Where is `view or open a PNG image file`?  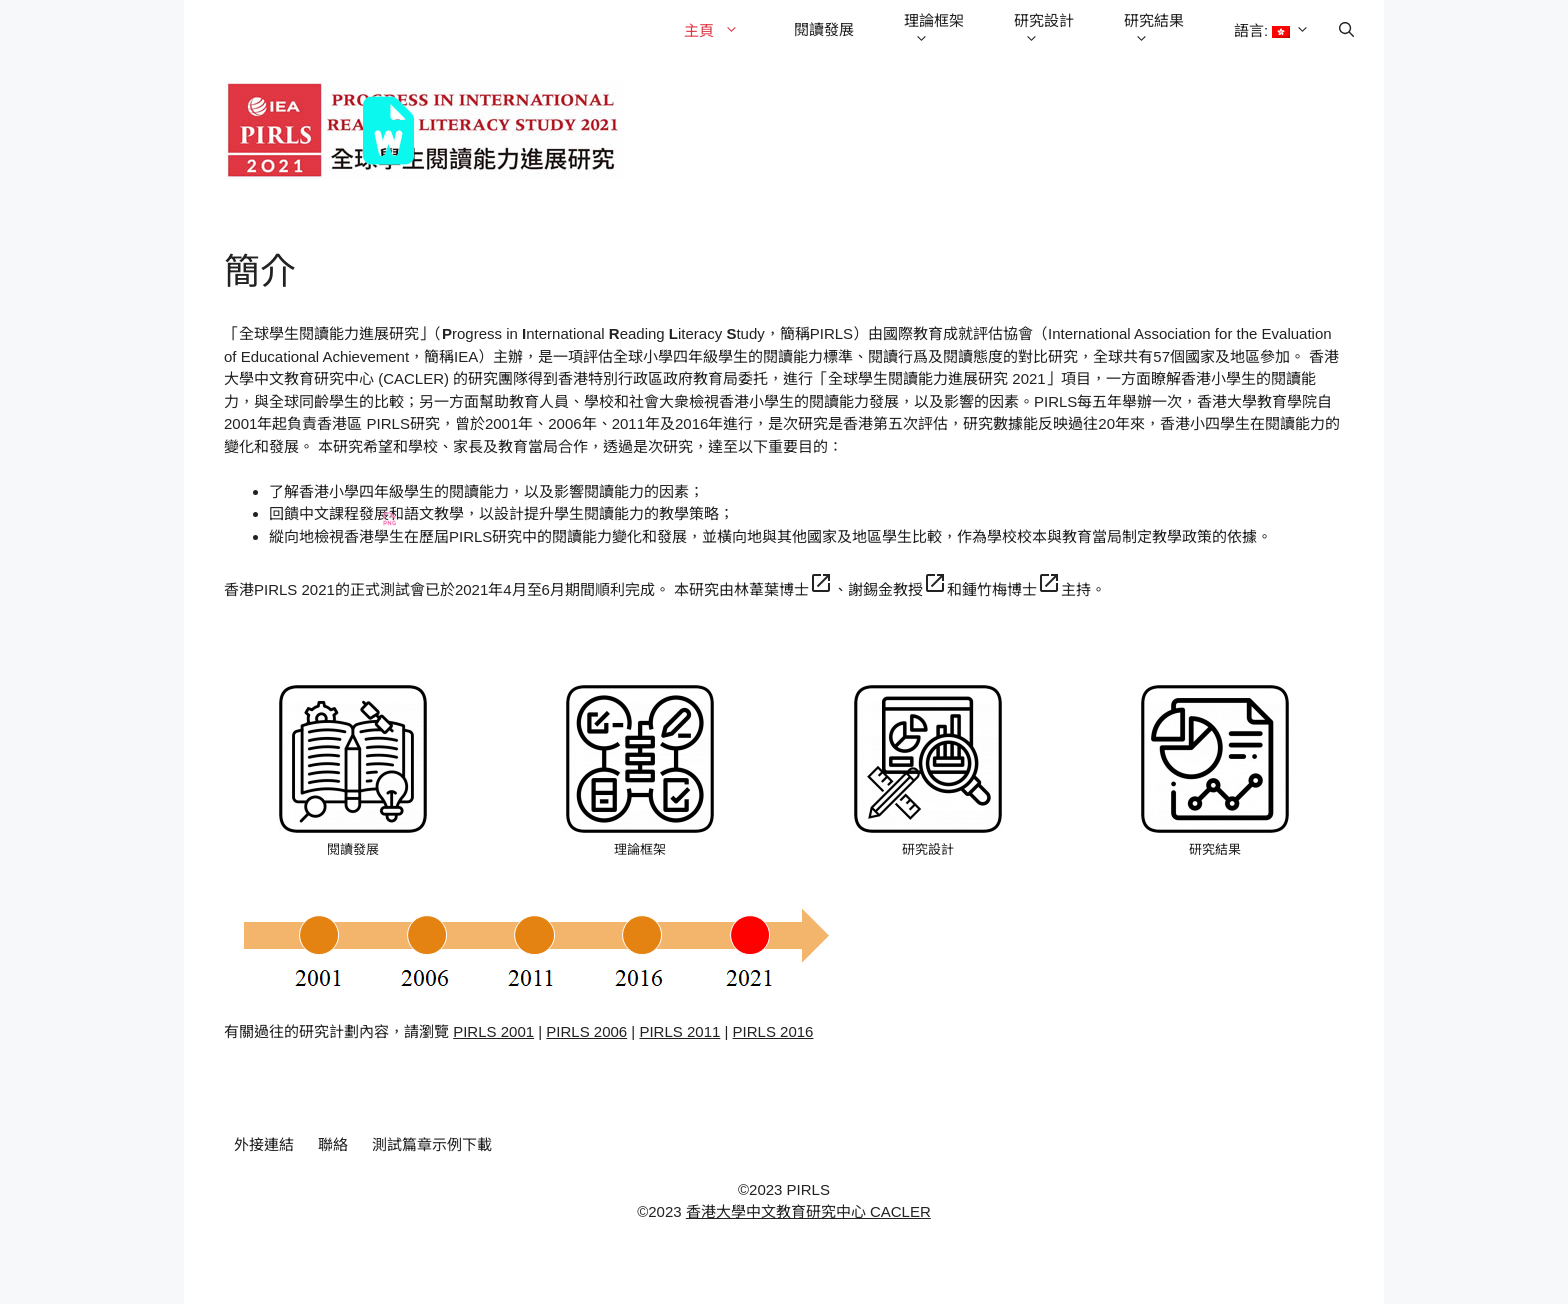
view or open a PNG image file is located at coordinates (389, 519).